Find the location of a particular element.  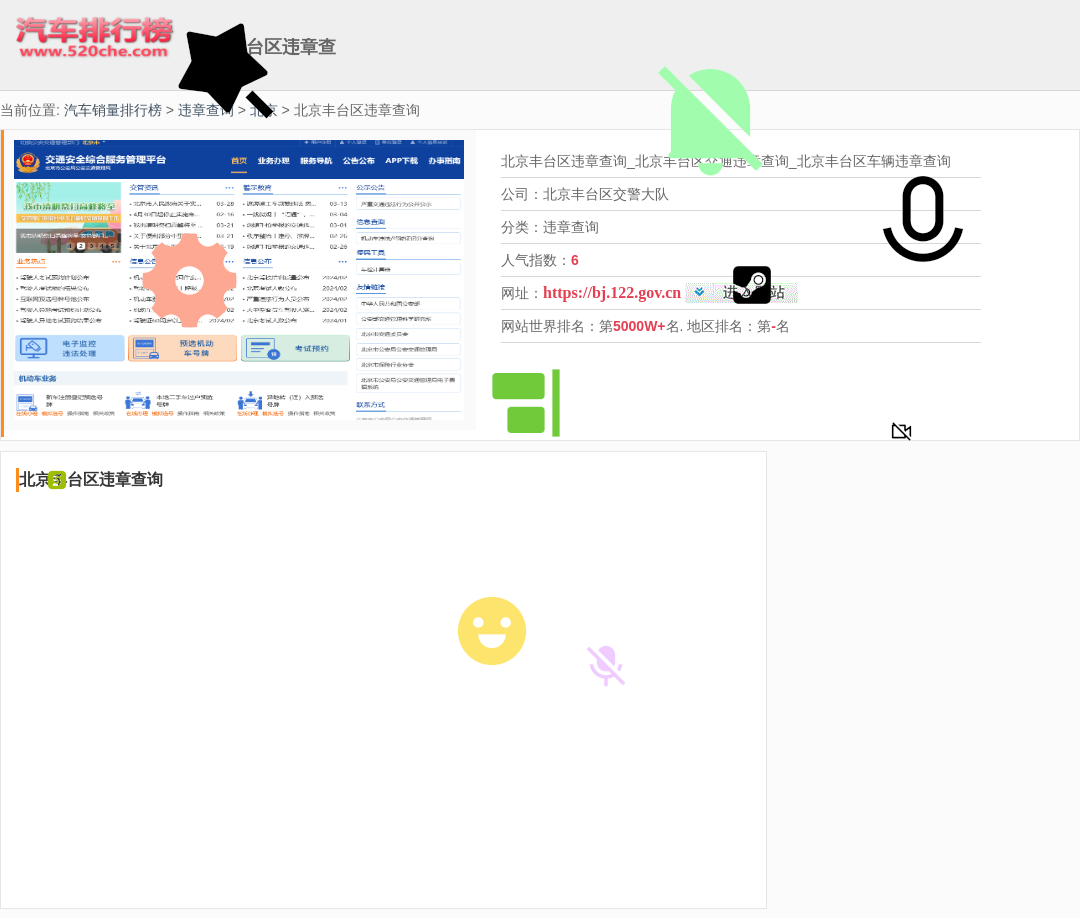

sellcast brand logo is located at coordinates (57, 480).